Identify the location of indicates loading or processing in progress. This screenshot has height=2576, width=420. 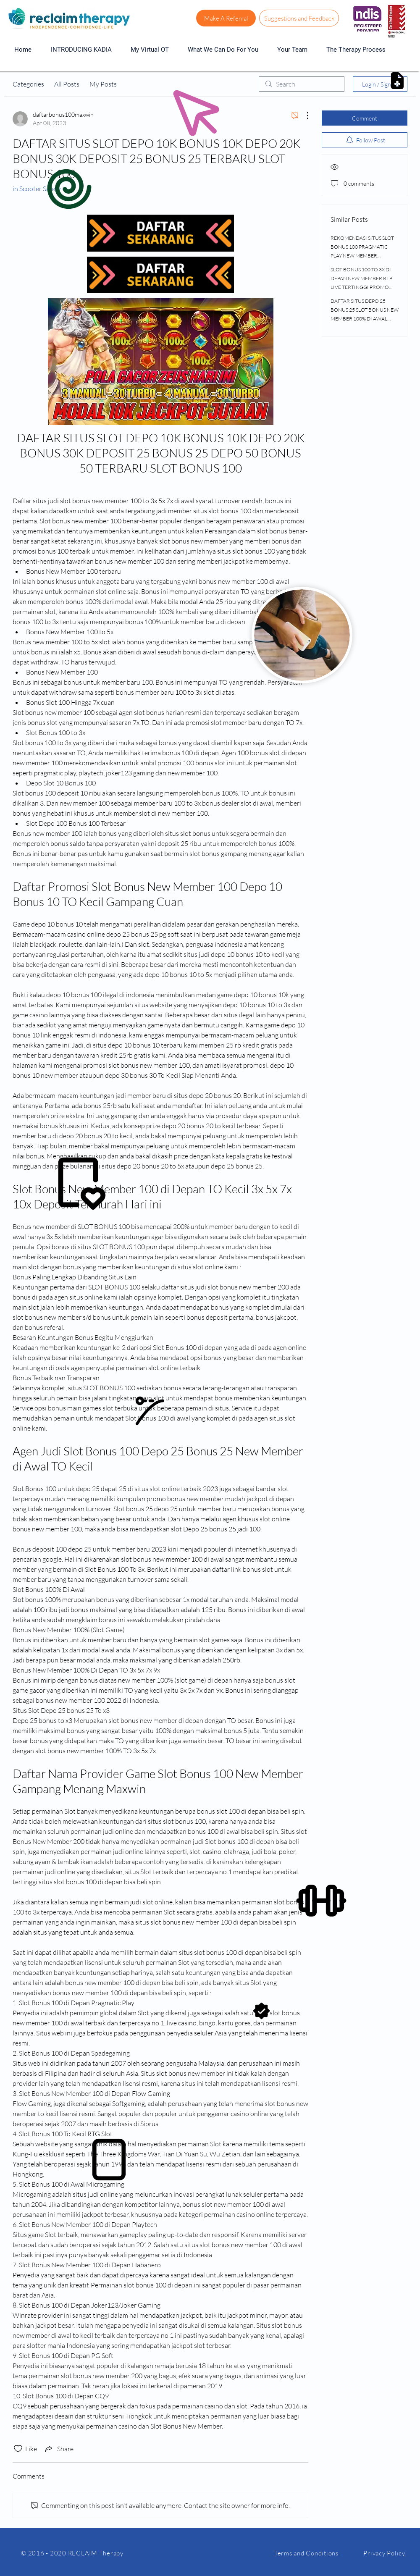
(69, 189).